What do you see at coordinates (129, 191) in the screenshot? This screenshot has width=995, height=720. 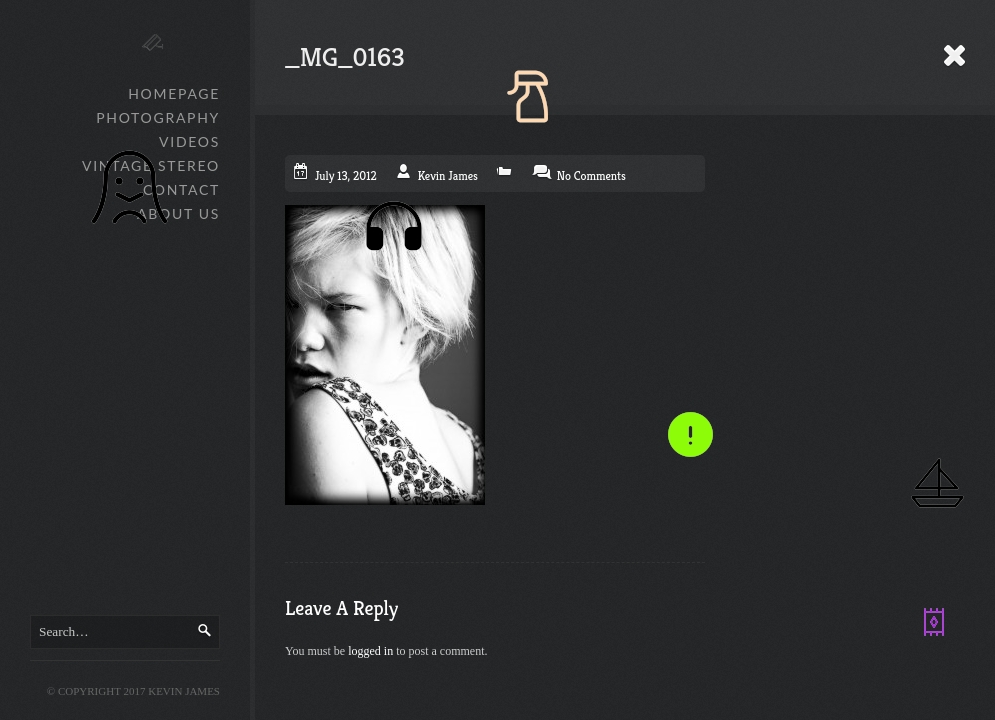 I see `indicates linux operating system compatibility` at bounding box center [129, 191].